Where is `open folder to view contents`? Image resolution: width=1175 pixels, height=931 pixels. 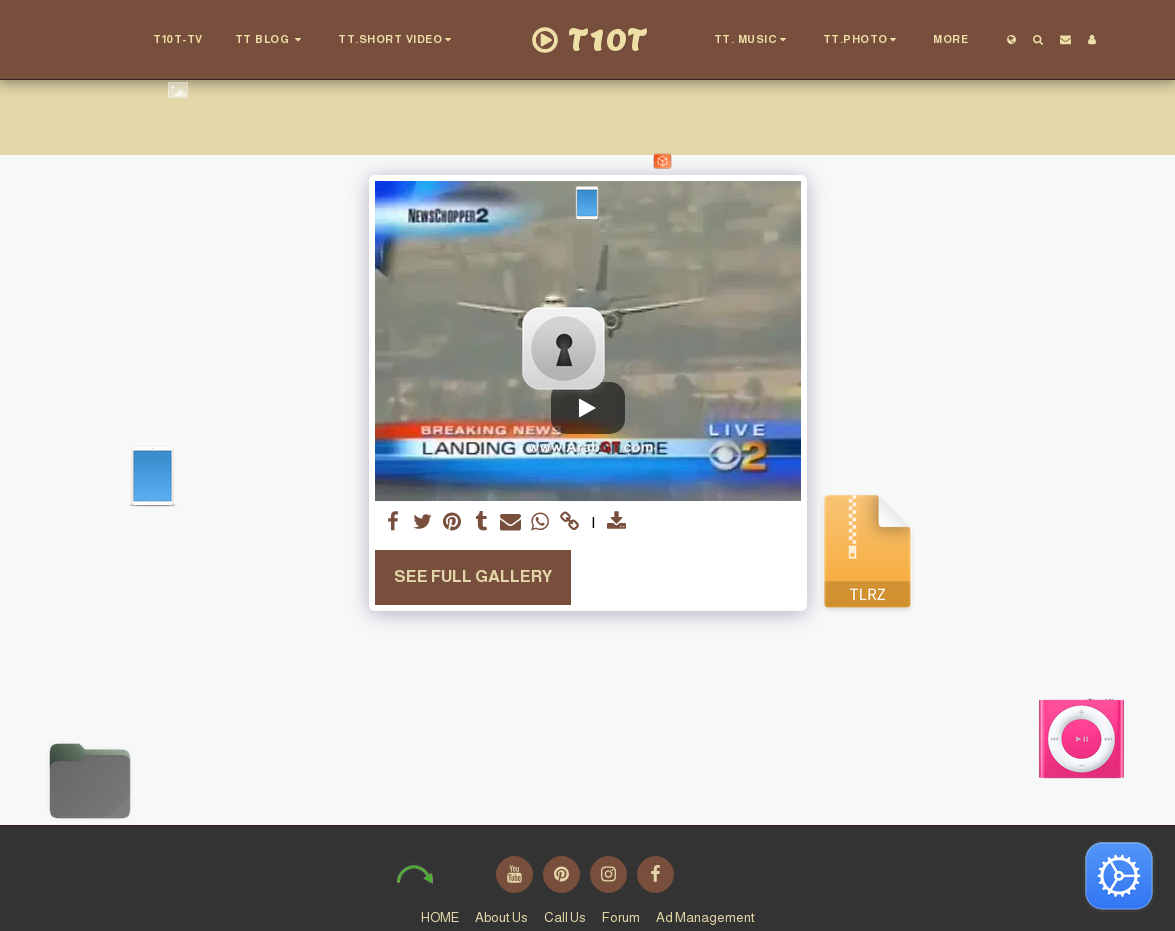 open folder to view contents is located at coordinates (90, 781).